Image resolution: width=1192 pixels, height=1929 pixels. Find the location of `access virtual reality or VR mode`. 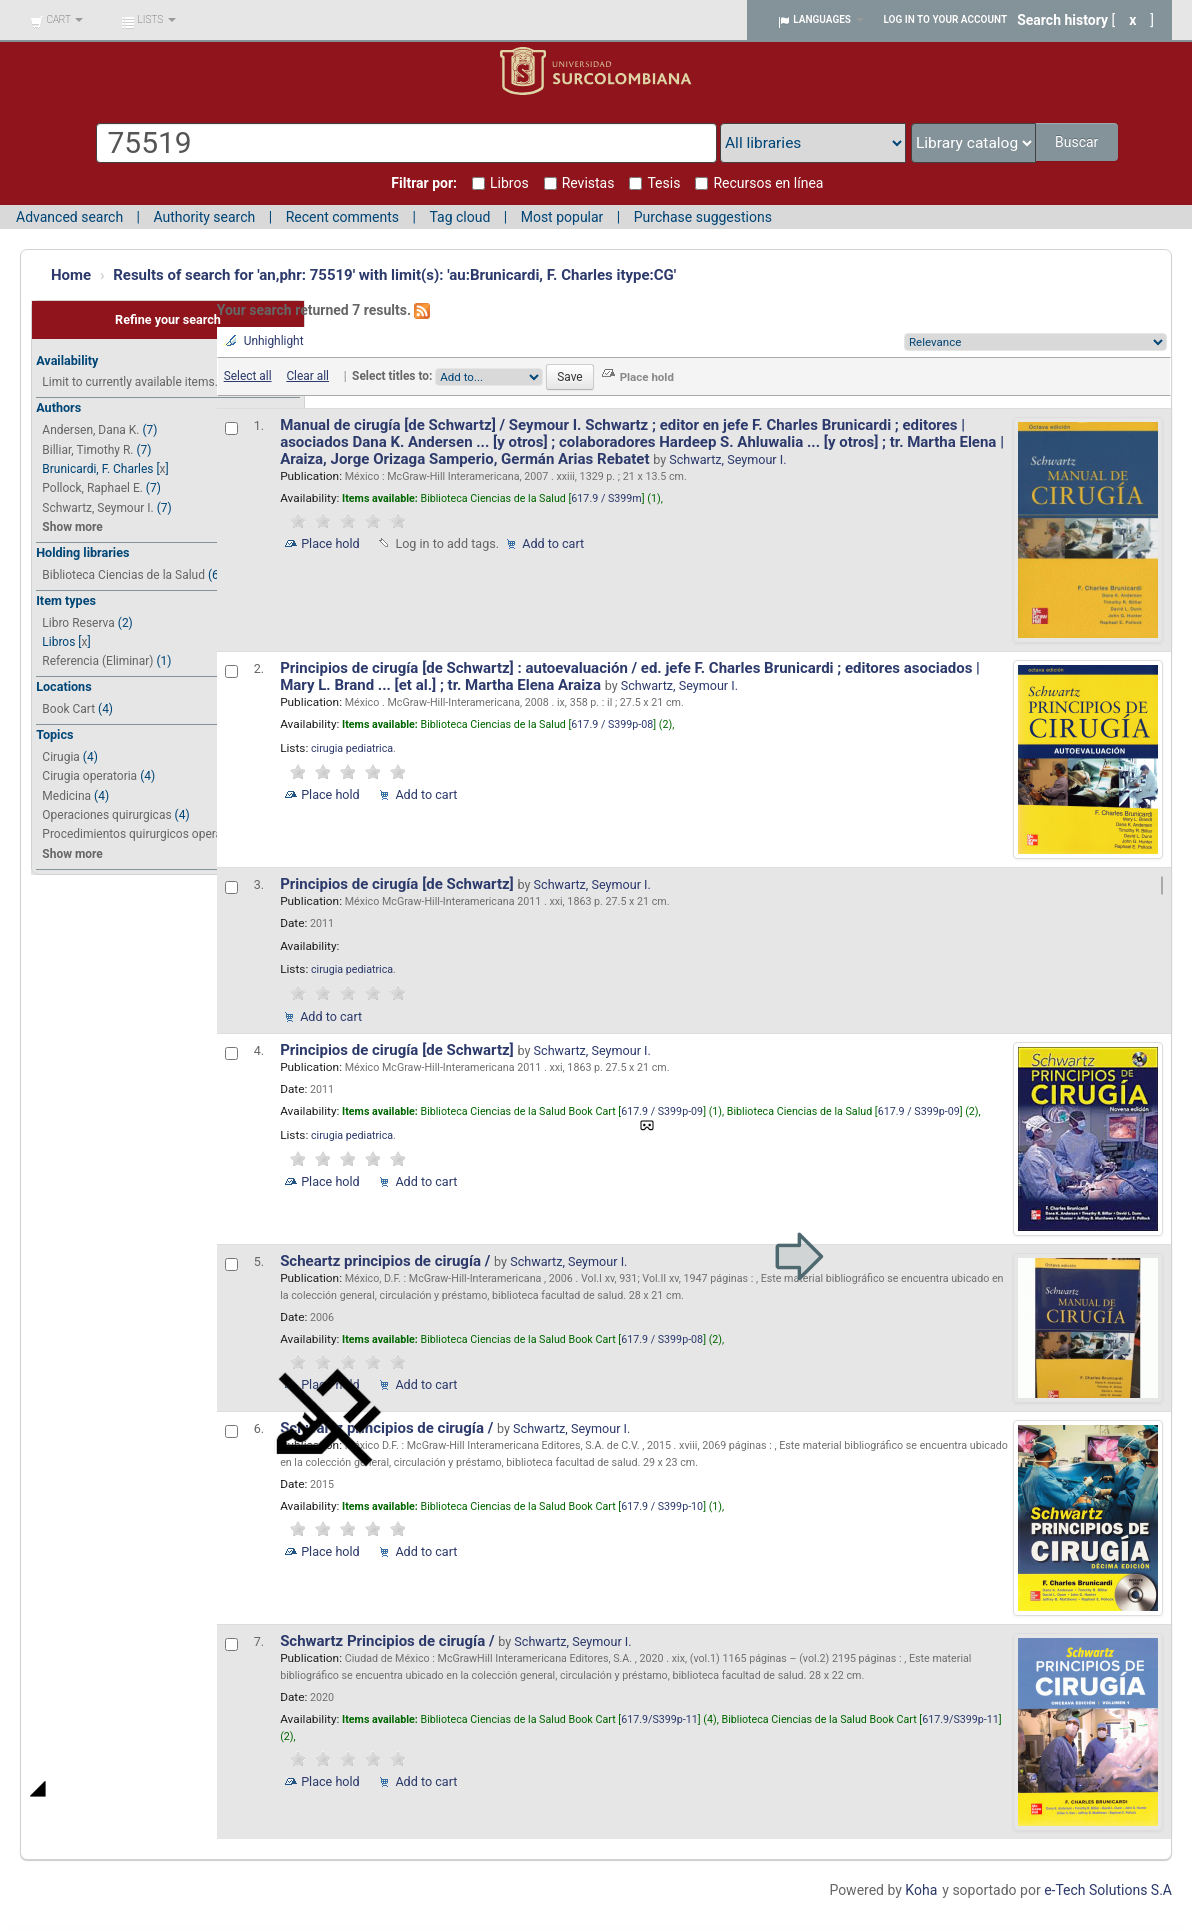

access virtual reality or VR mode is located at coordinates (647, 1125).